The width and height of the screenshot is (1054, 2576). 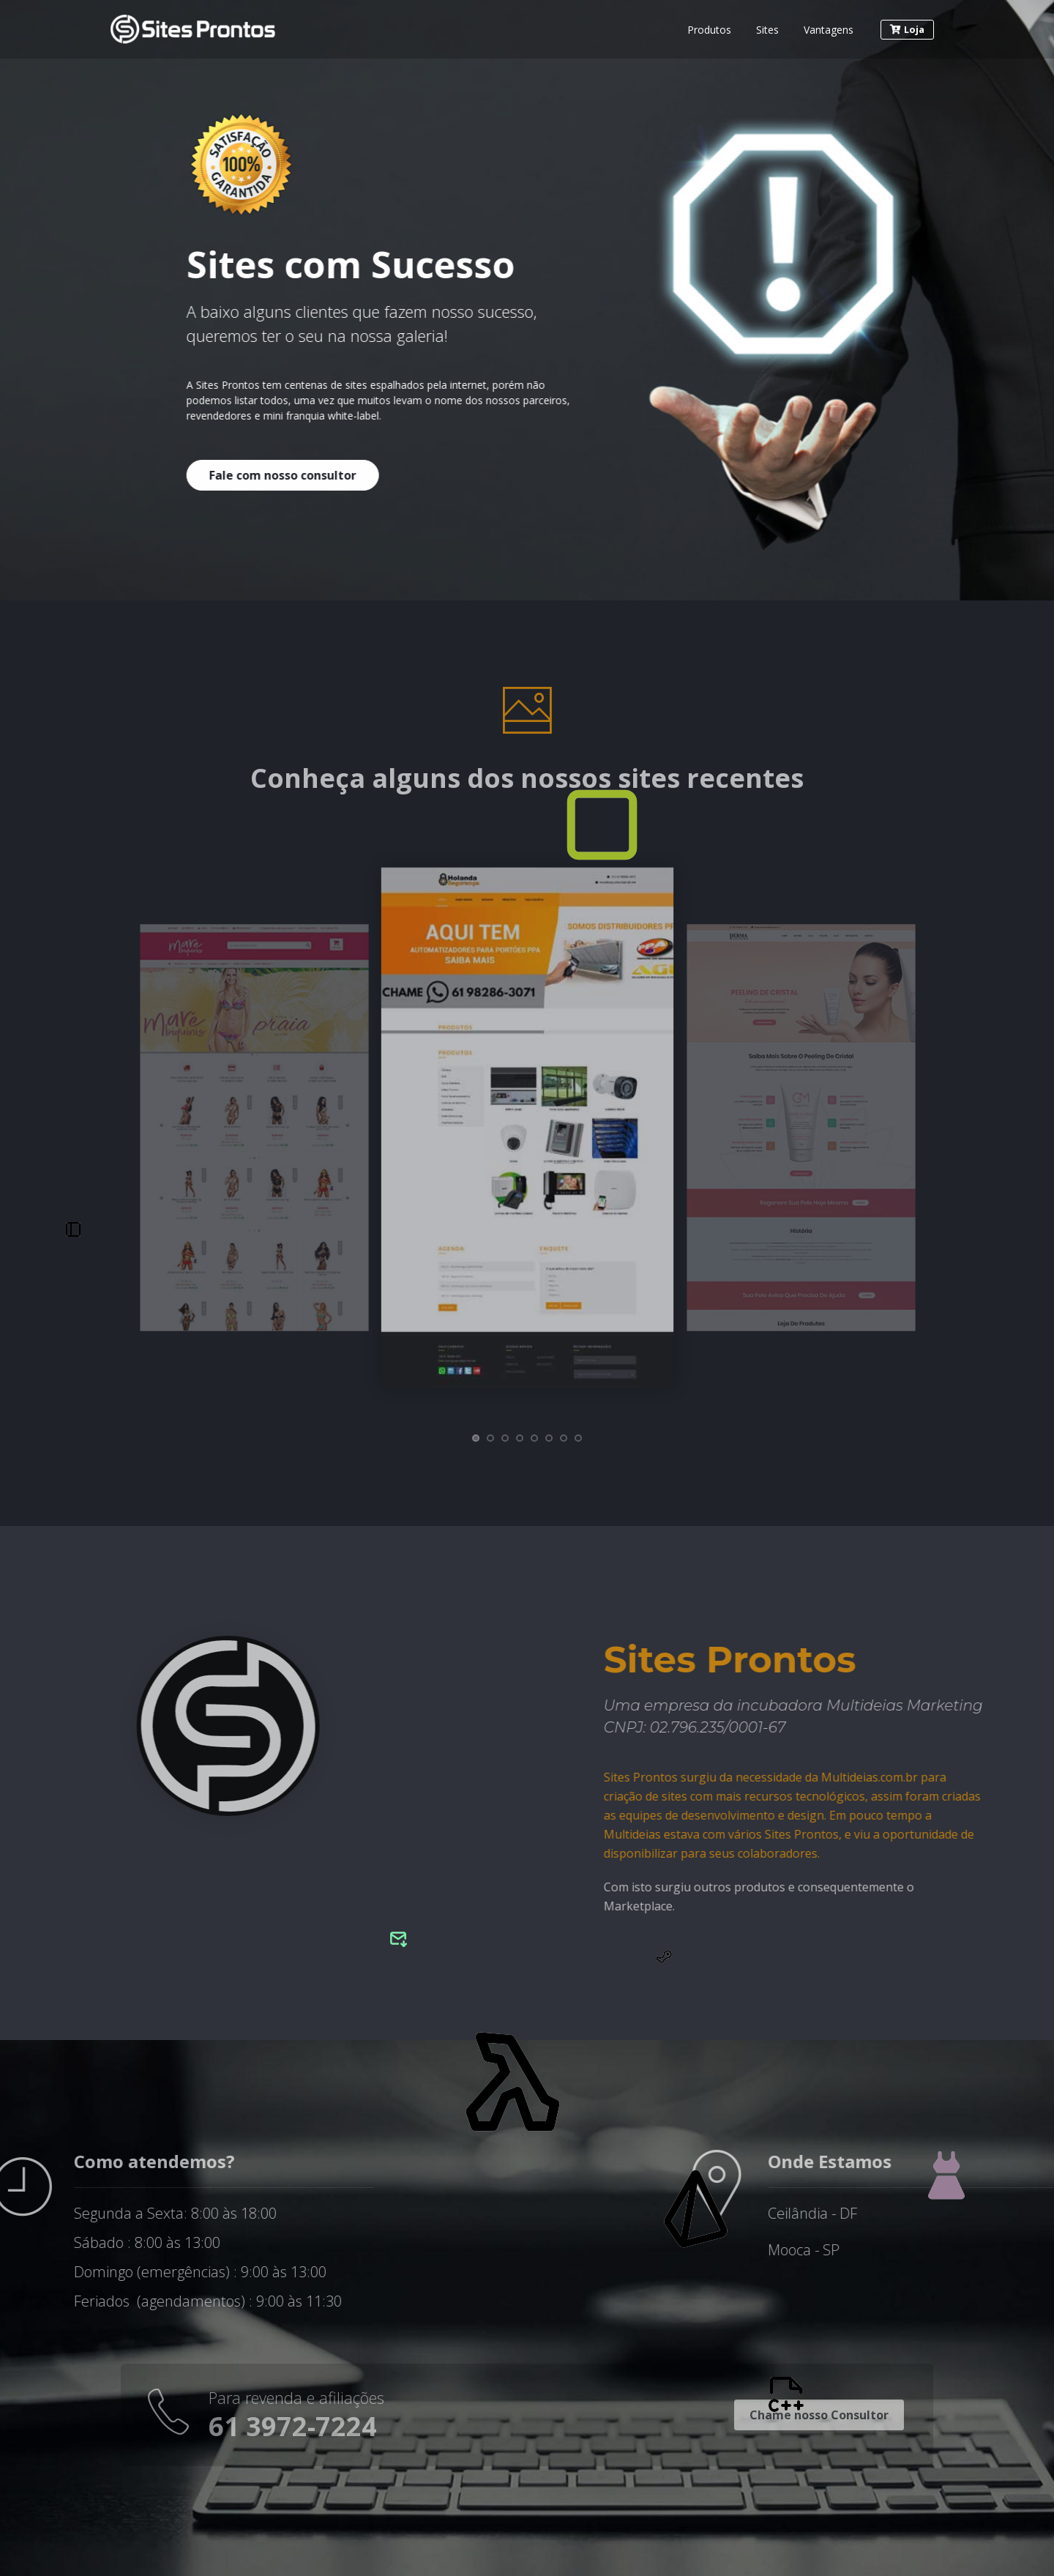 What do you see at coordinates (786, 2396) in the screenshot?
I see `open a C++ source code file` at bounding box center [786, 2396].